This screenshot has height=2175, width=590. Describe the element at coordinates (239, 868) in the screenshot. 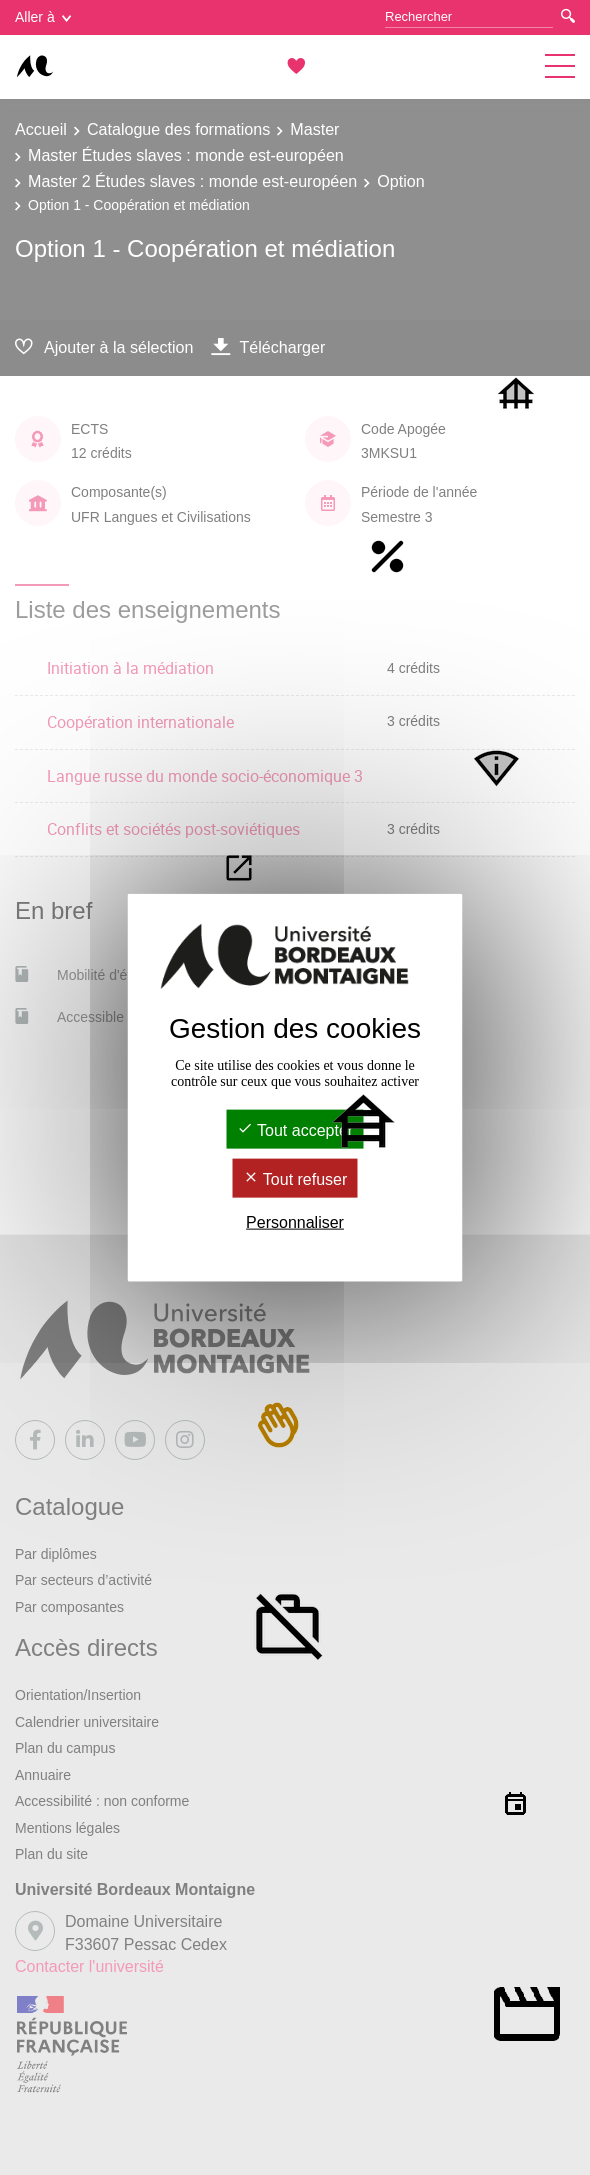

I see `open link in a new window or tab` at that location.